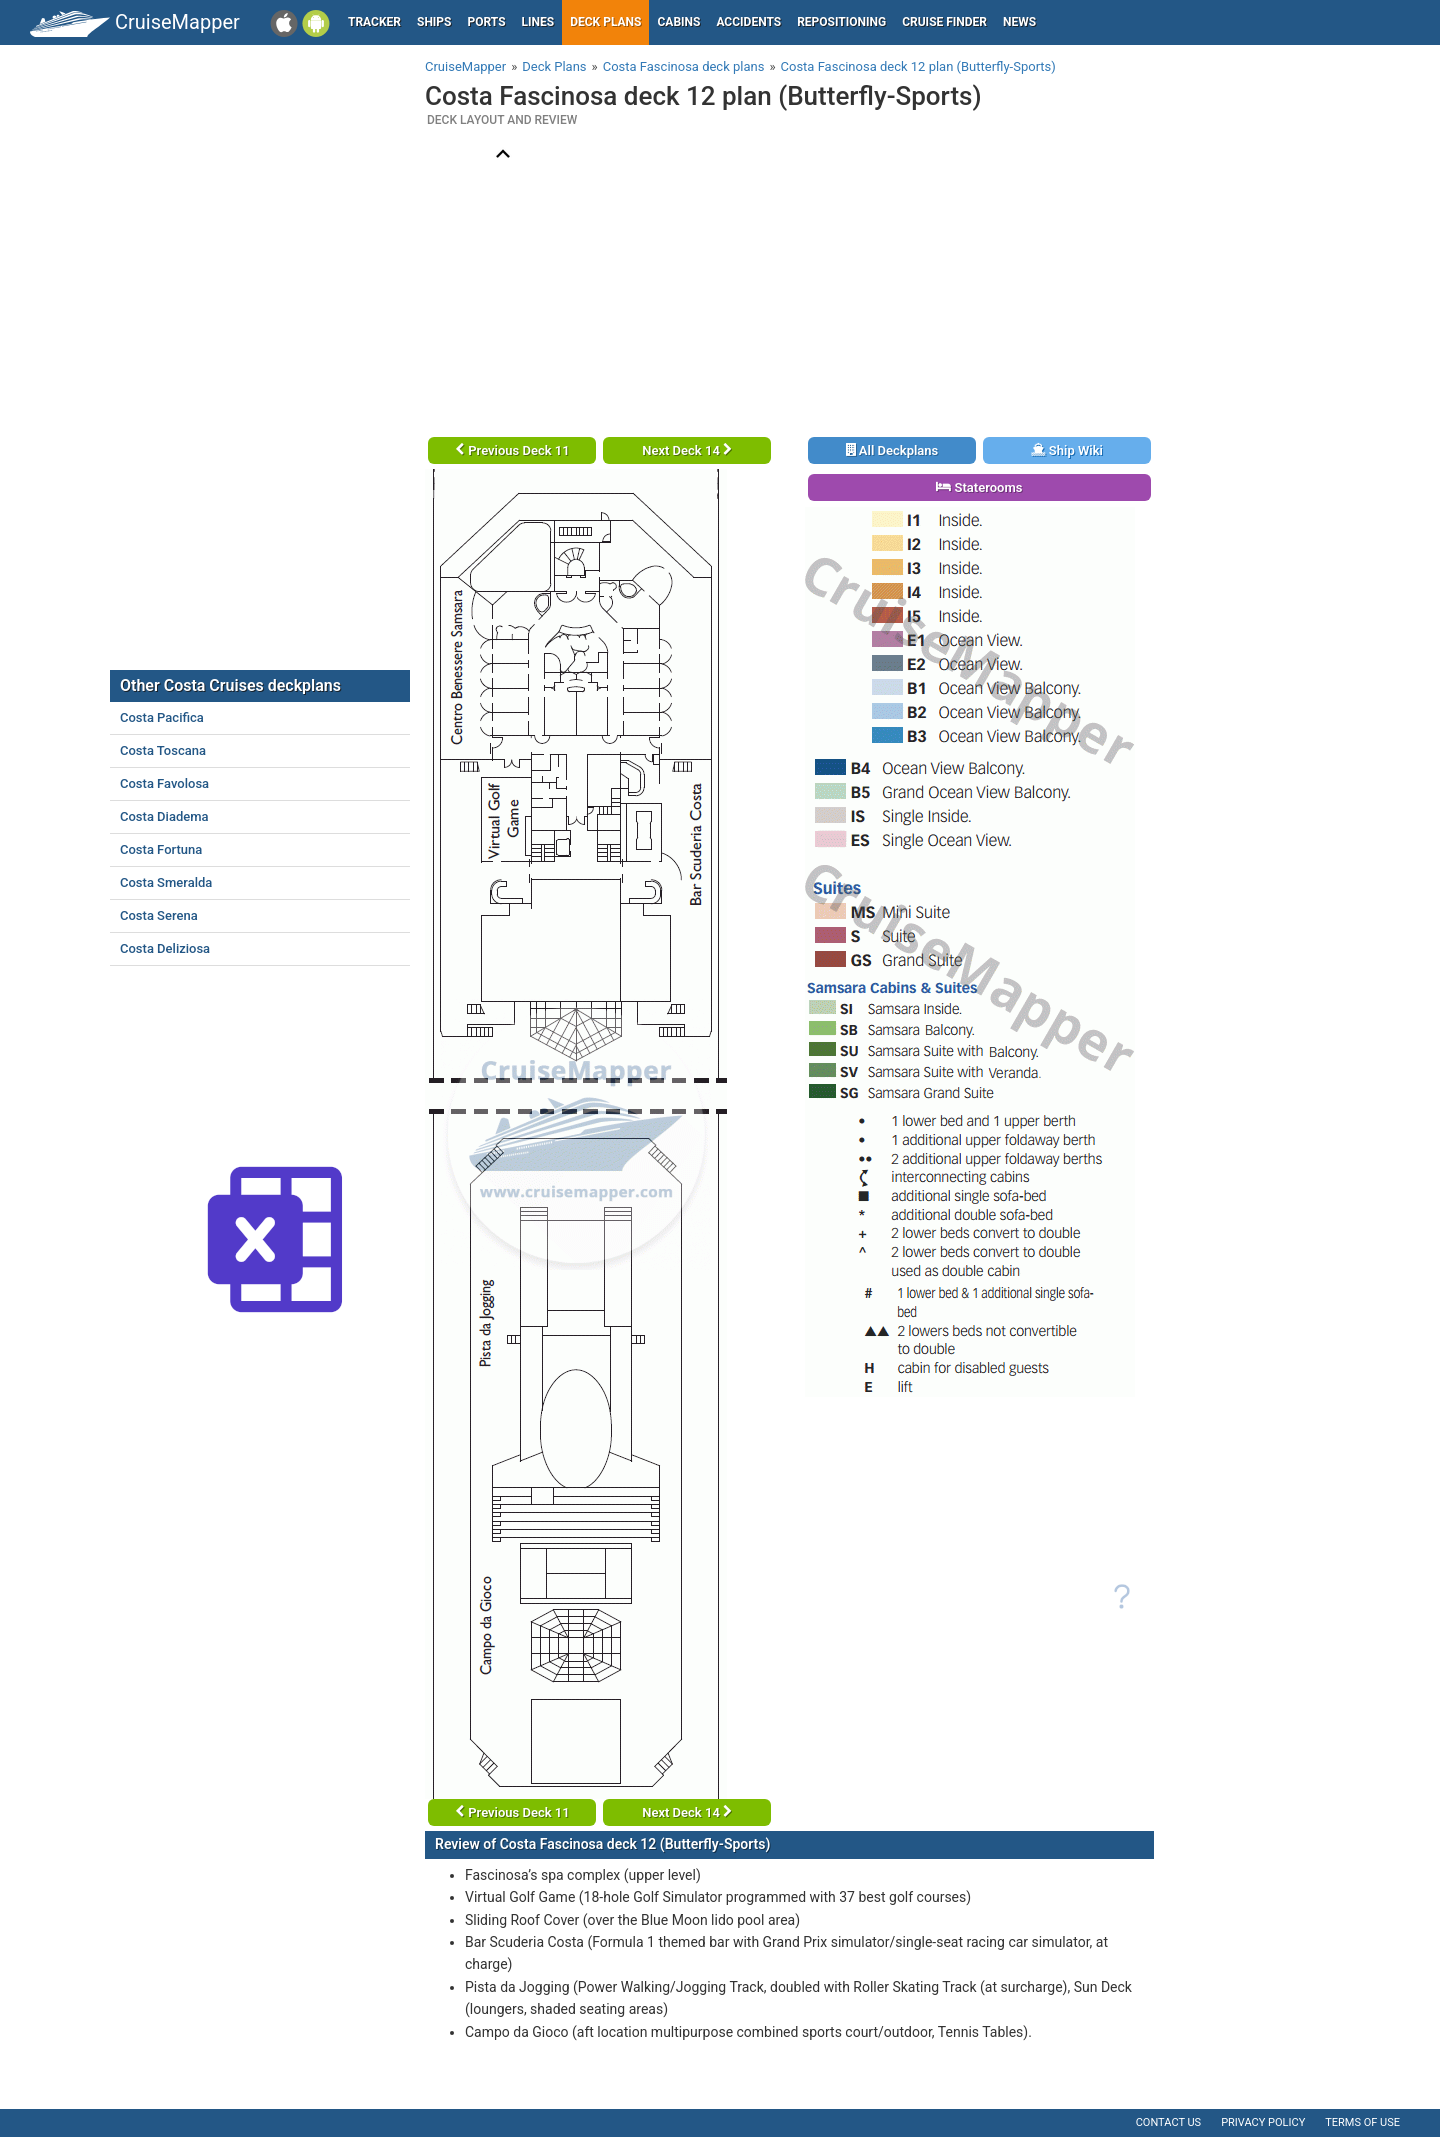 Image resolution: width=1440 pixels, height=2137 pixels. What do you see at coordinates (503, 154) in the screenshot?
I see `collapse an expanded section or menu` at bounding box center [503, 154].